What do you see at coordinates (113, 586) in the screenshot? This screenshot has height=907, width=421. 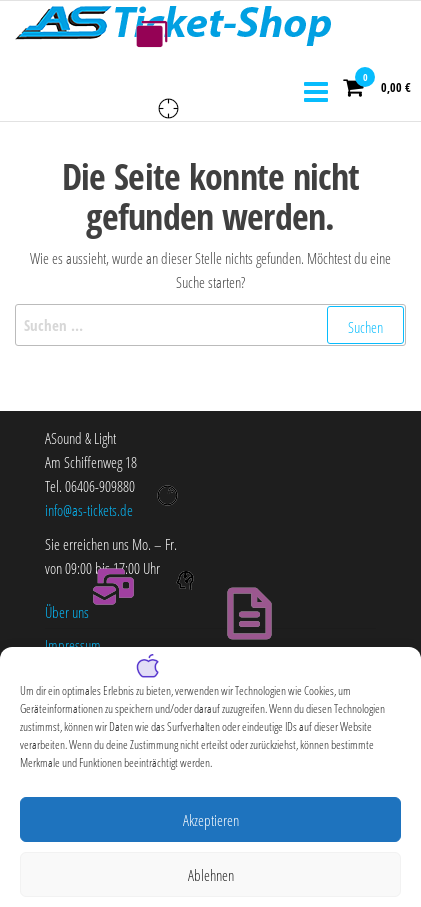 I see `access bulk mail or mass email tools` at bounding box center [113, 586].